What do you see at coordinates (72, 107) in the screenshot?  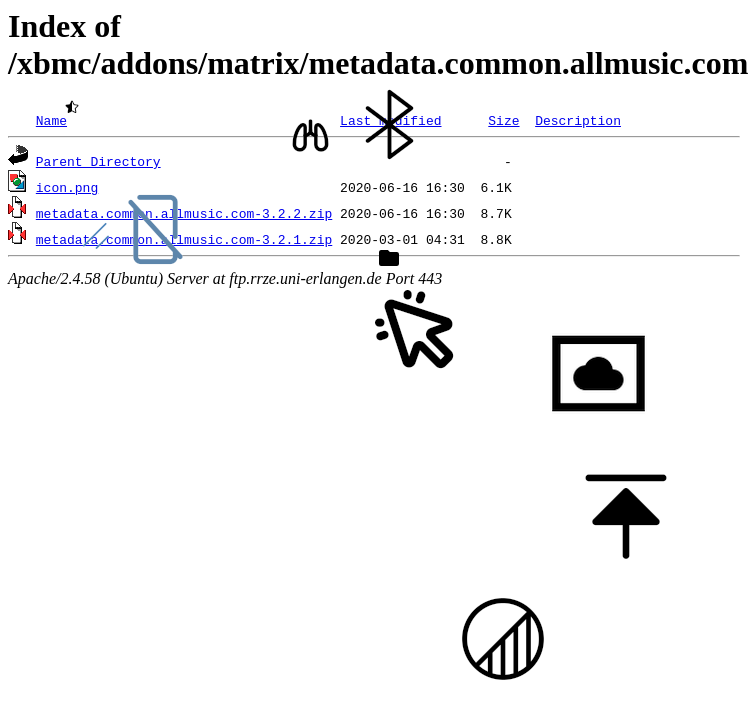 I see `indicates a partial or half rating` at bounding box center [72, 107].